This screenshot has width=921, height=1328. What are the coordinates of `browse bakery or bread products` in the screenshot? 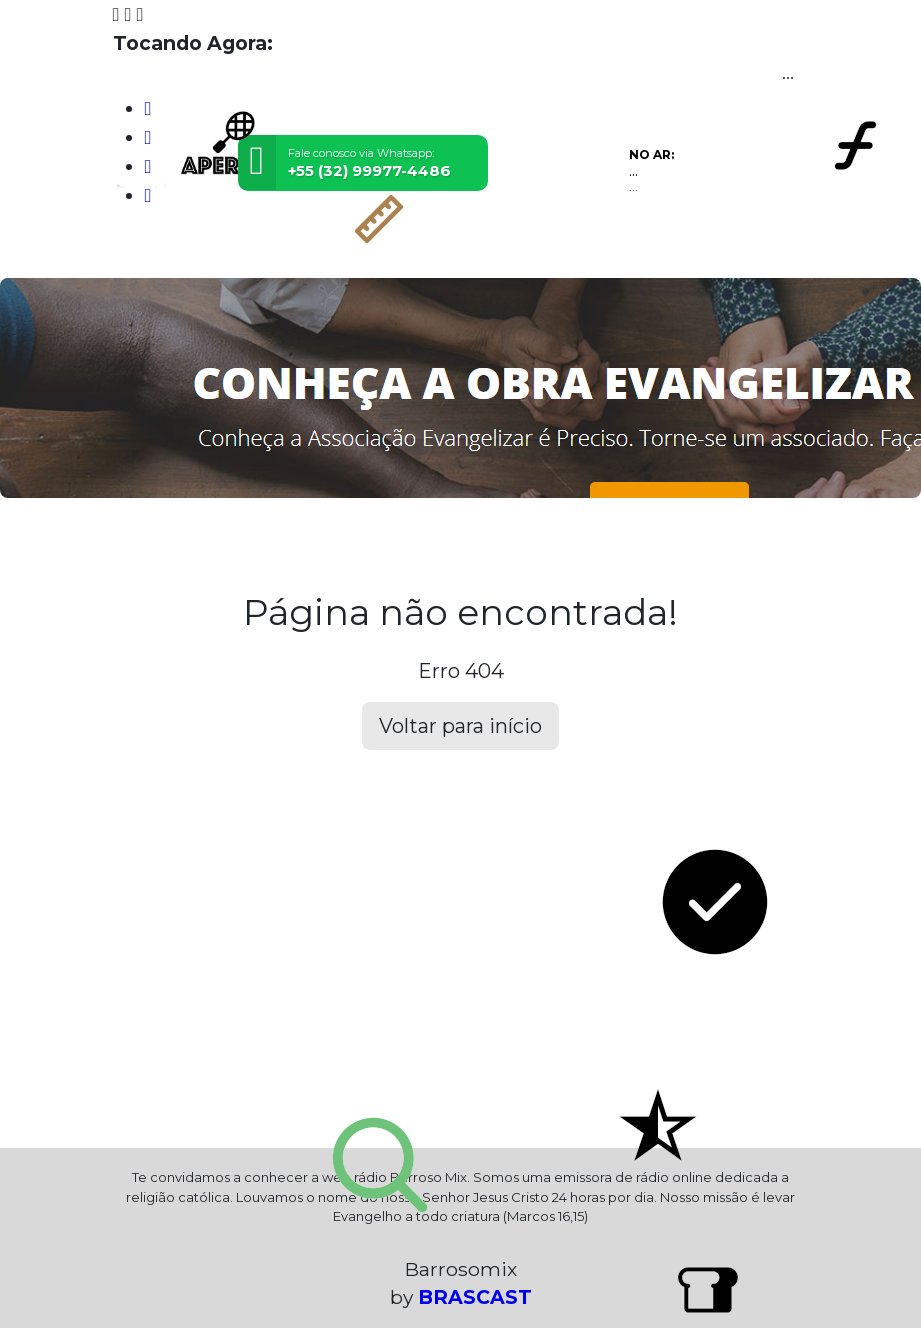 It's located at (709, 1290).